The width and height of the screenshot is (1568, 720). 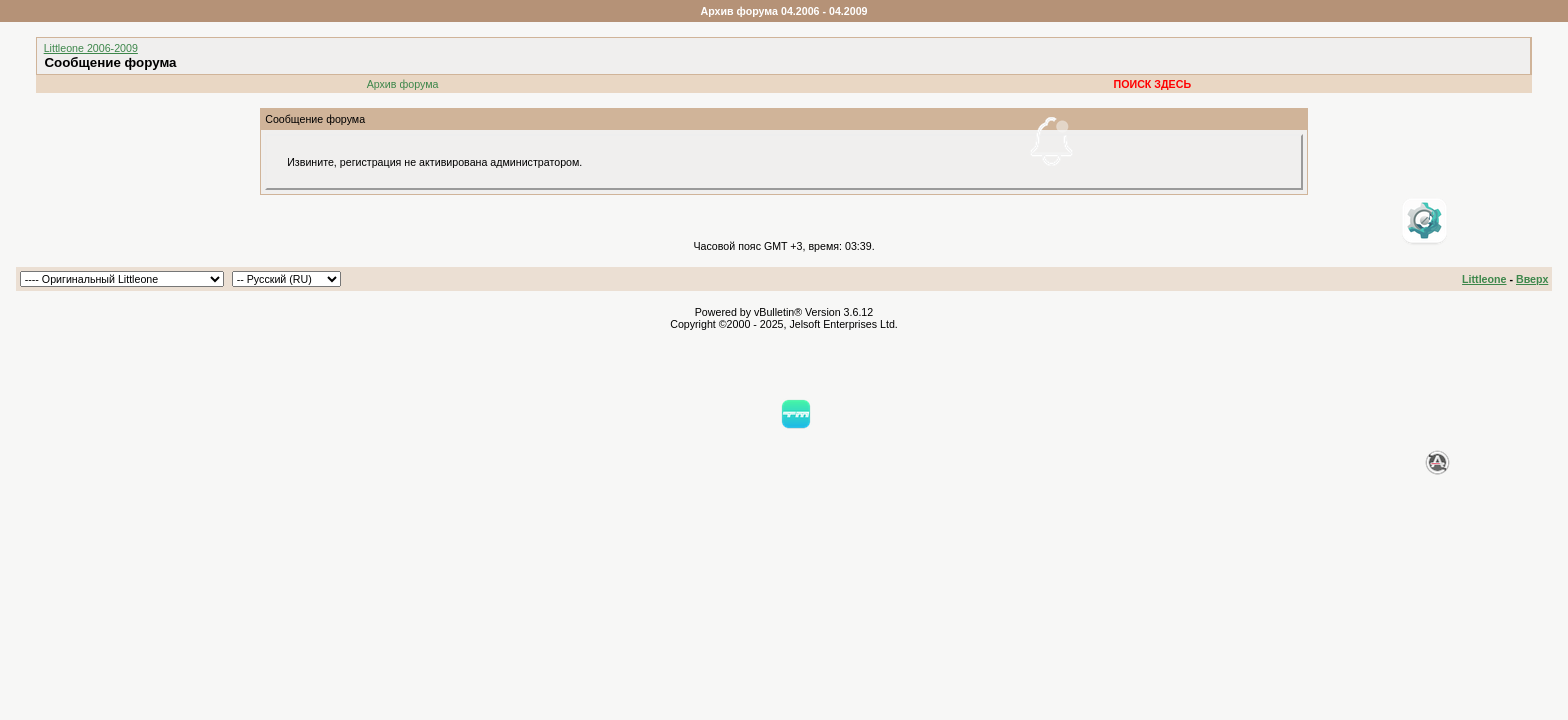 I want to click on launch trackmania racing game, so click(x=796, y=414).